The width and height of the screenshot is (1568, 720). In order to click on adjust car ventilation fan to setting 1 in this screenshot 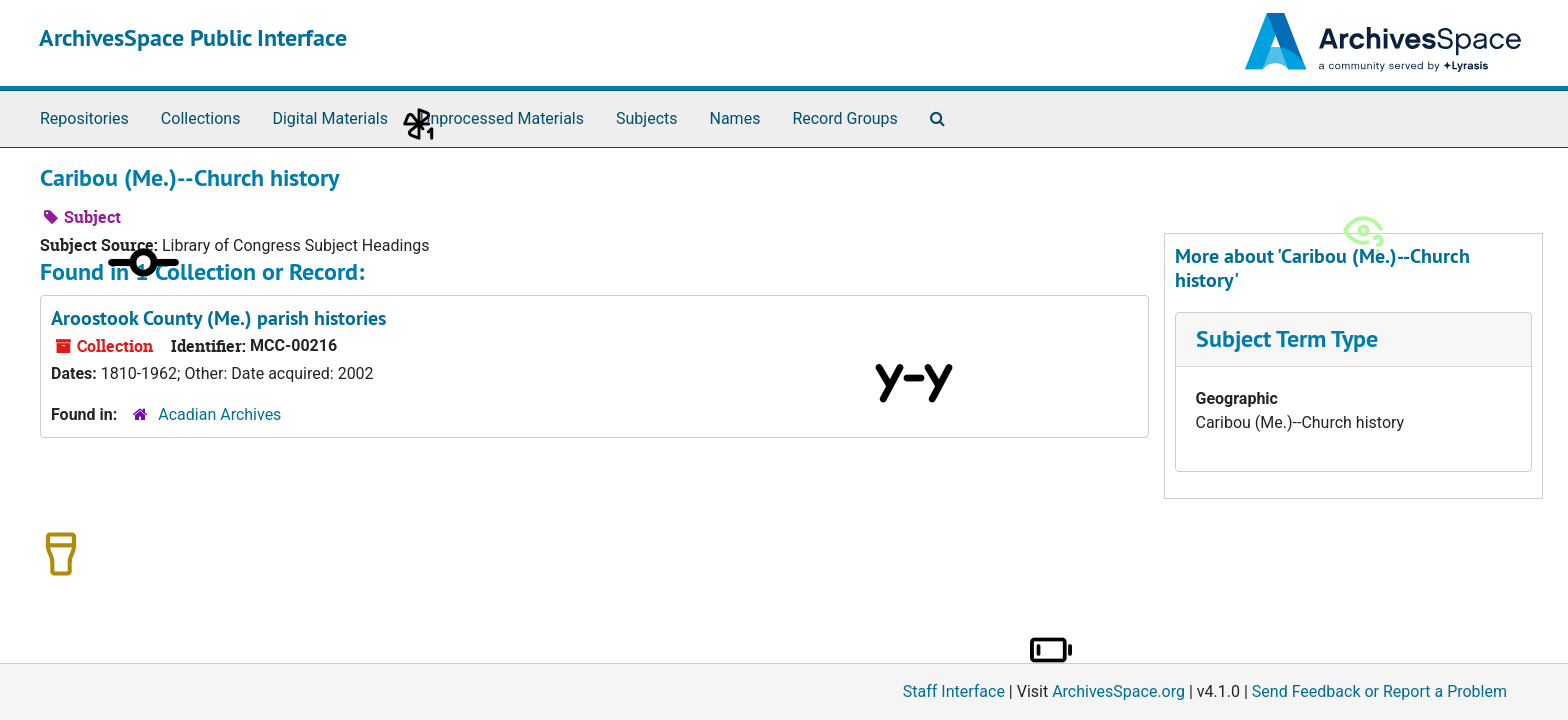, I will do `click(419, 124)`.